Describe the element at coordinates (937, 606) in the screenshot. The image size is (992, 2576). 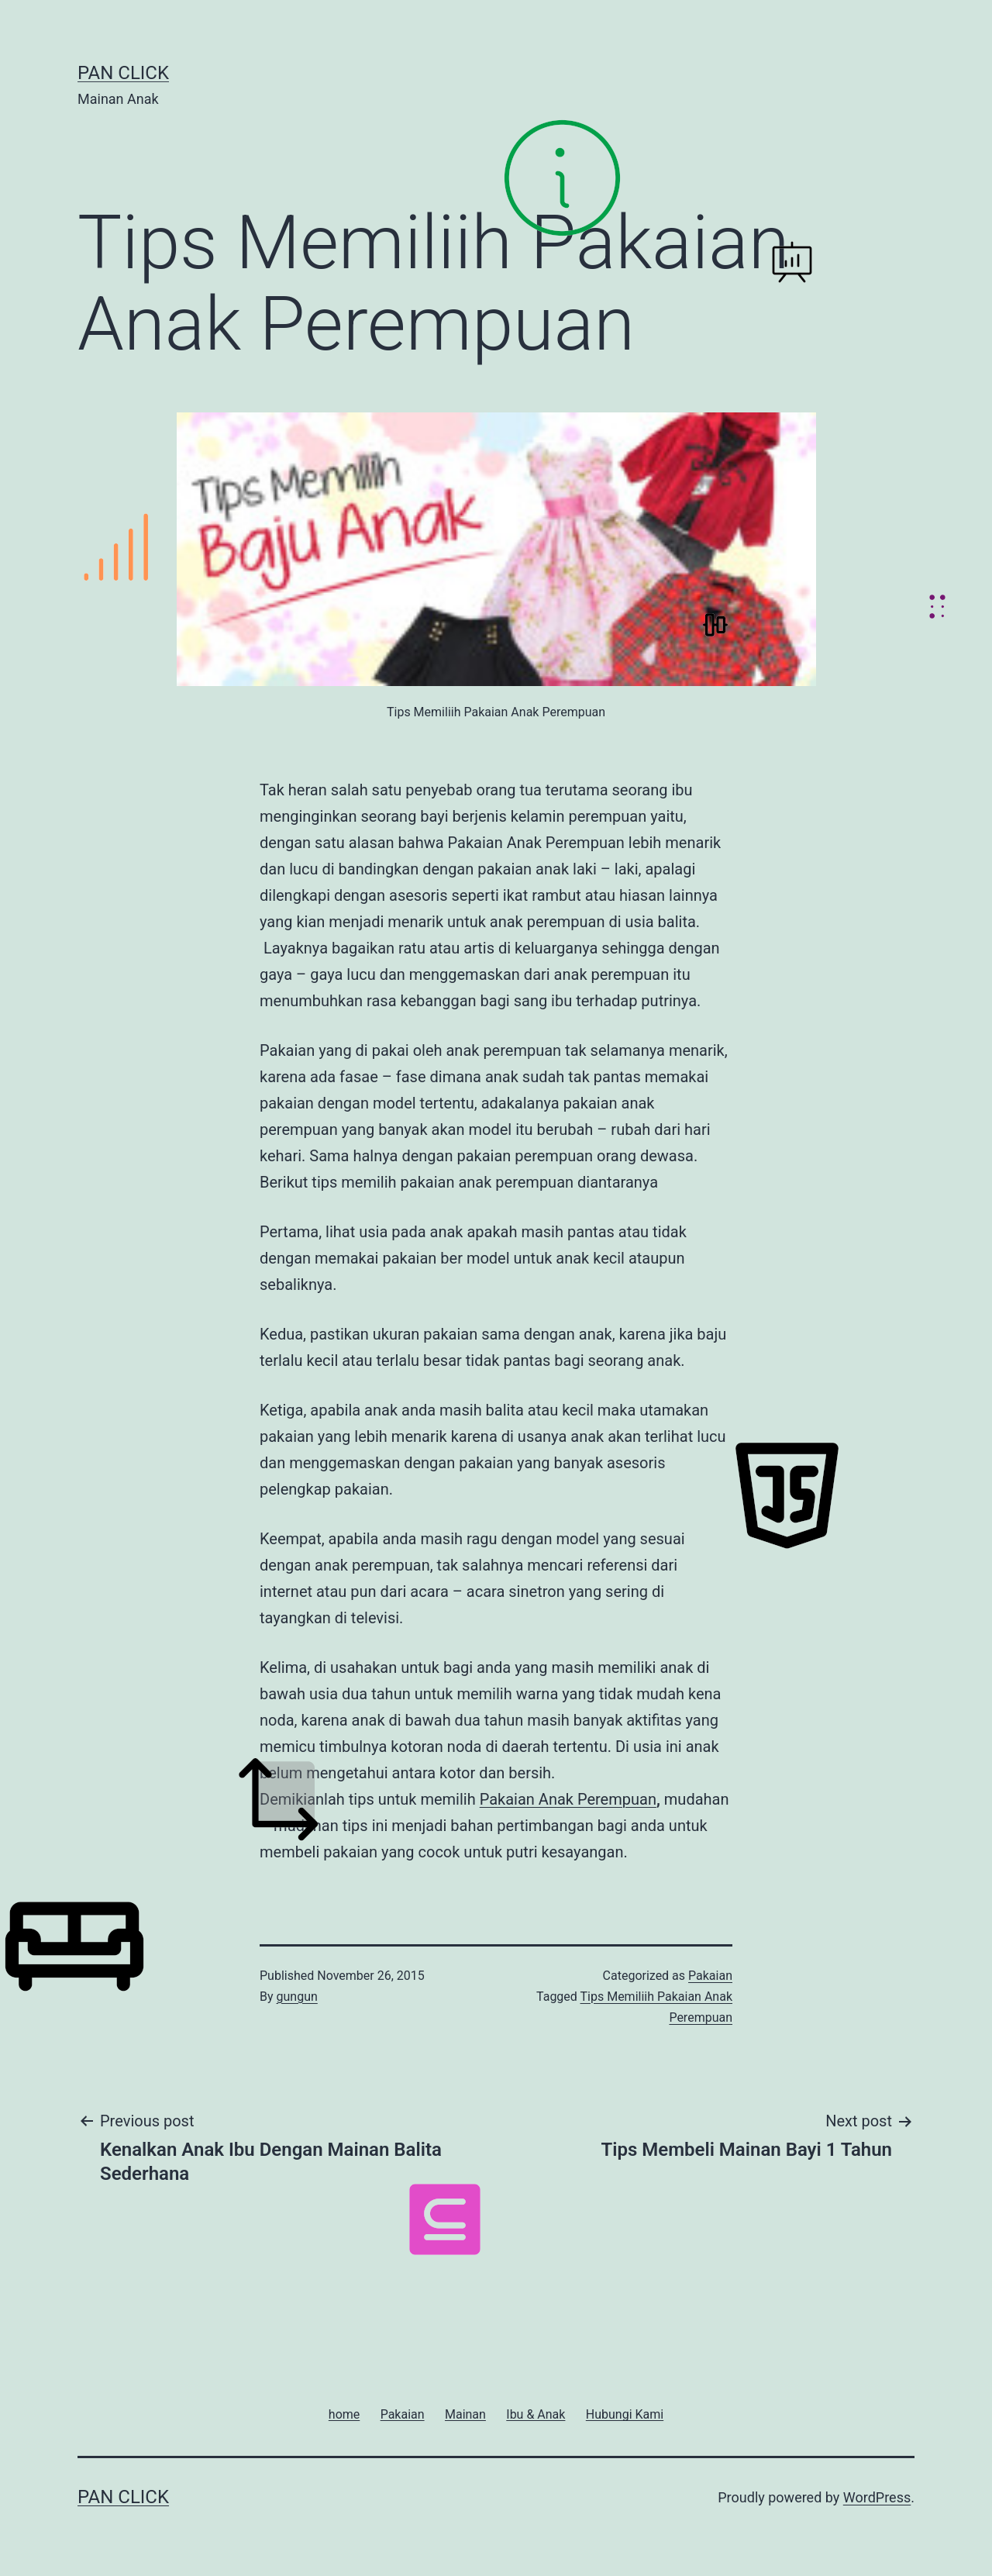
I see `enable braille accessibility features` at that location.